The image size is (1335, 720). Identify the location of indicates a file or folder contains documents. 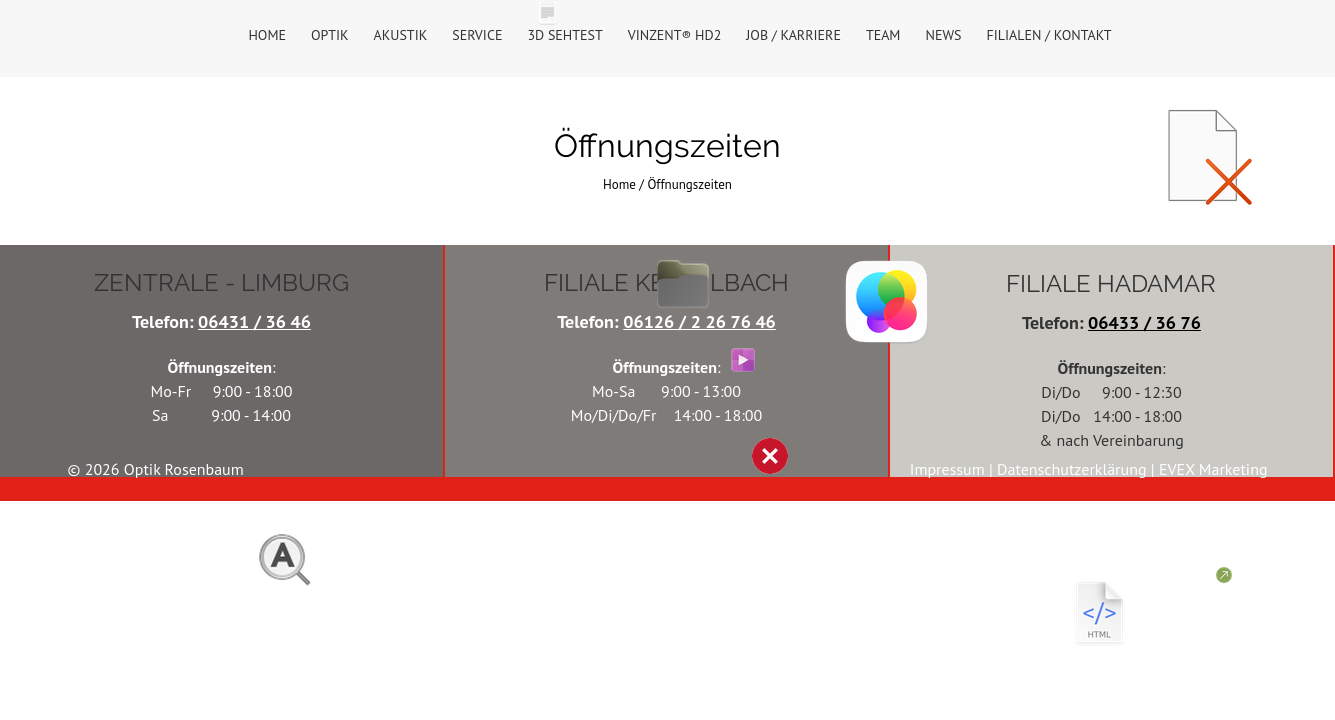
(547, 12).